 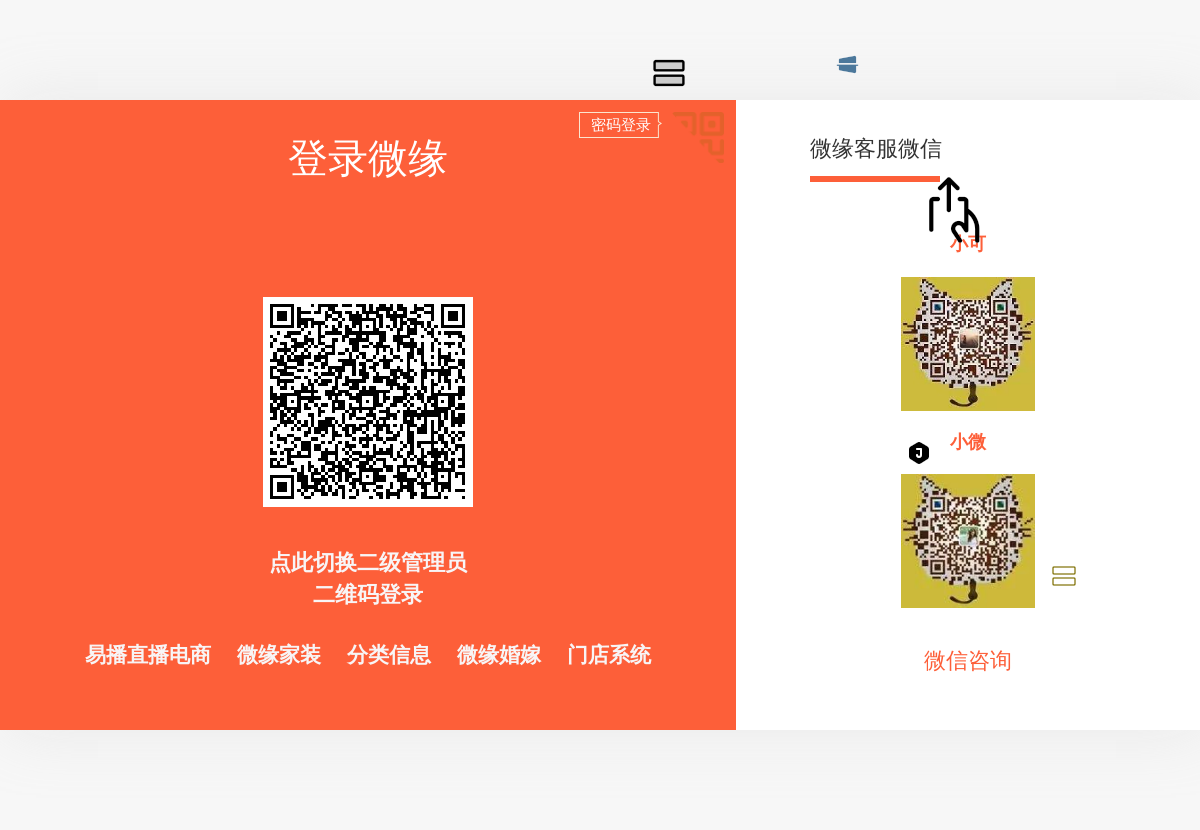 What do you see at coordinates (951, 210) in the screenshot?
I see `deposit or add funds to account` at bounding box center [951, 210].